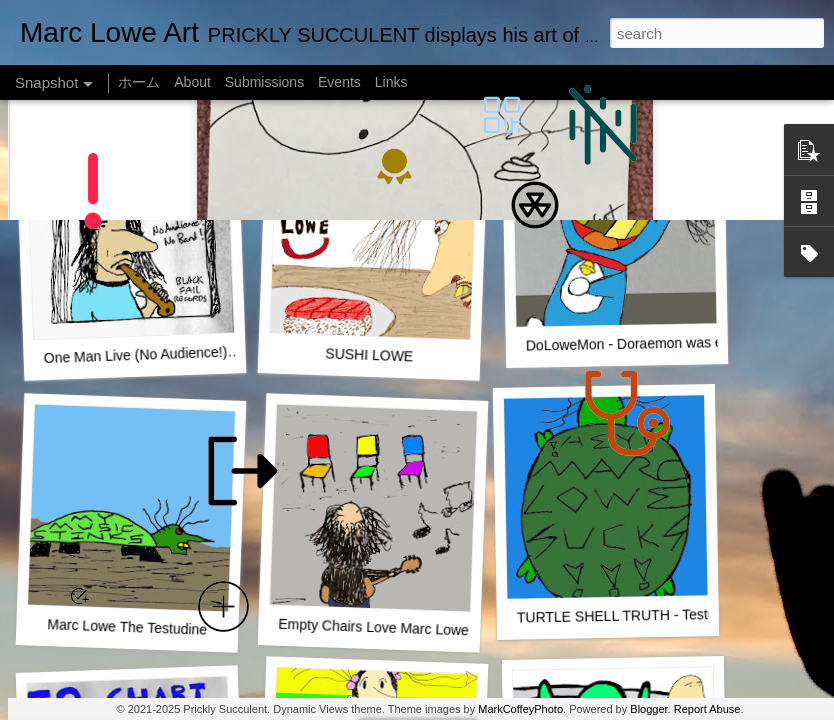 Image resolution: width=834 pixels, height=720 pixels. Describe the element at coordinates (79, 596) in the screenshot. I see `add a new task to your list` at that location.